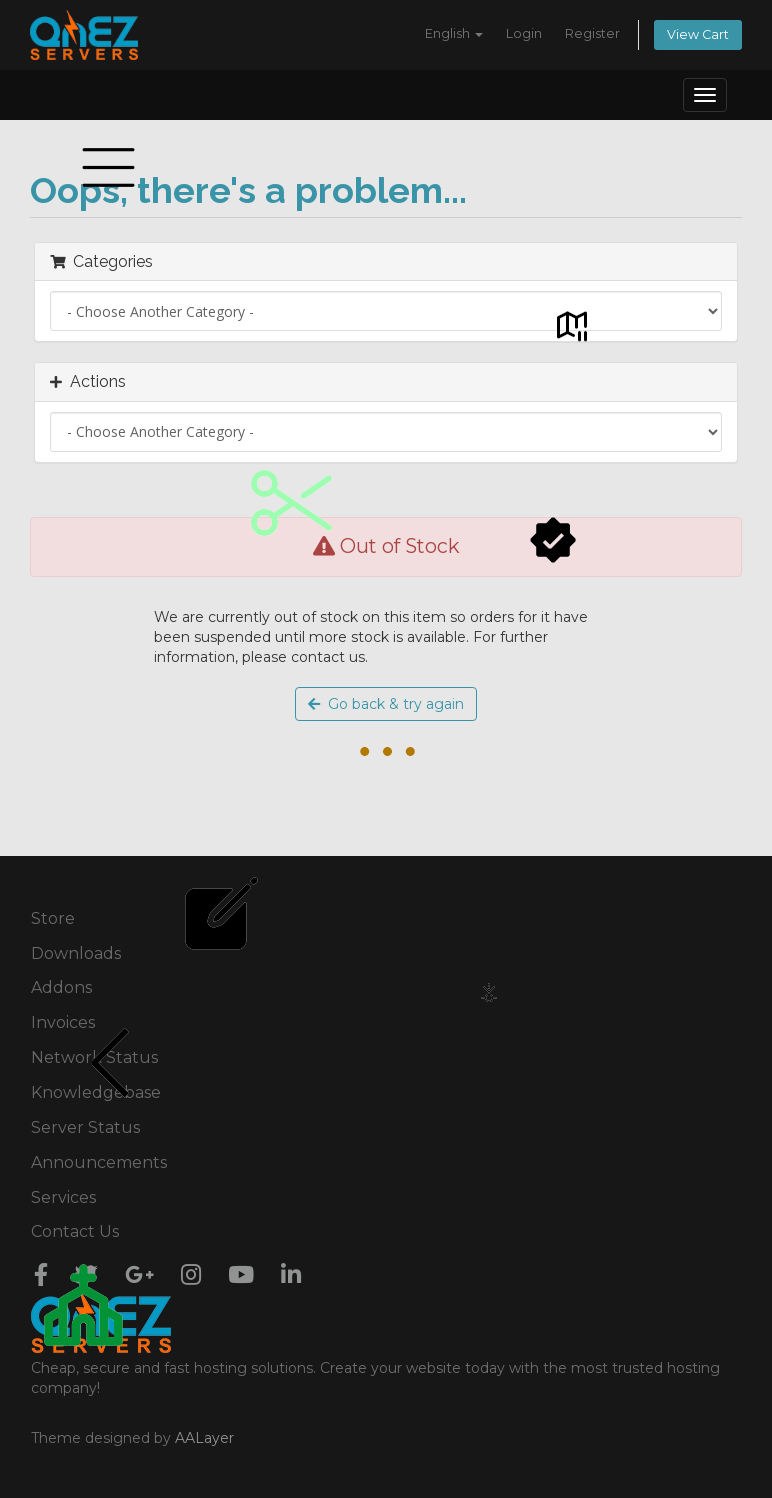  Describe the element at coordinates (290, 503) in the screenshot. I see `cut selected content` at that location.